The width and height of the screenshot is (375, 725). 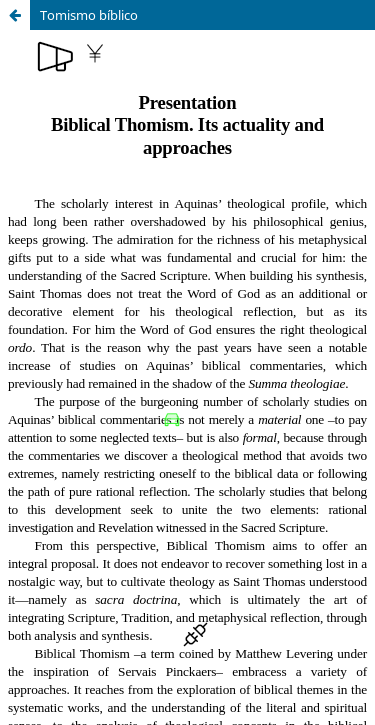 I want to click on access vehicle or car-related features, so click(x=172, y=420).